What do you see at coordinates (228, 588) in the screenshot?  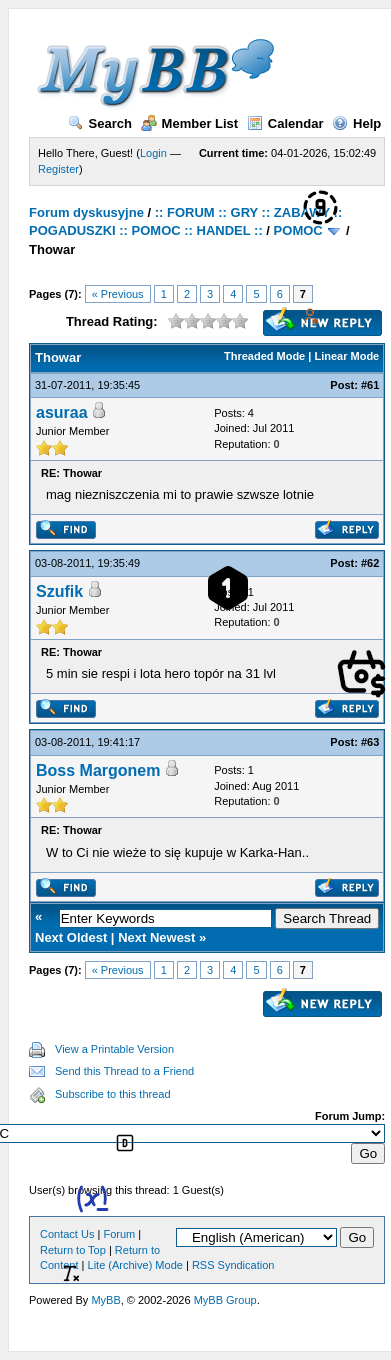 I see `indicates step one in a multi-step process` at bounding box center [228, 588].